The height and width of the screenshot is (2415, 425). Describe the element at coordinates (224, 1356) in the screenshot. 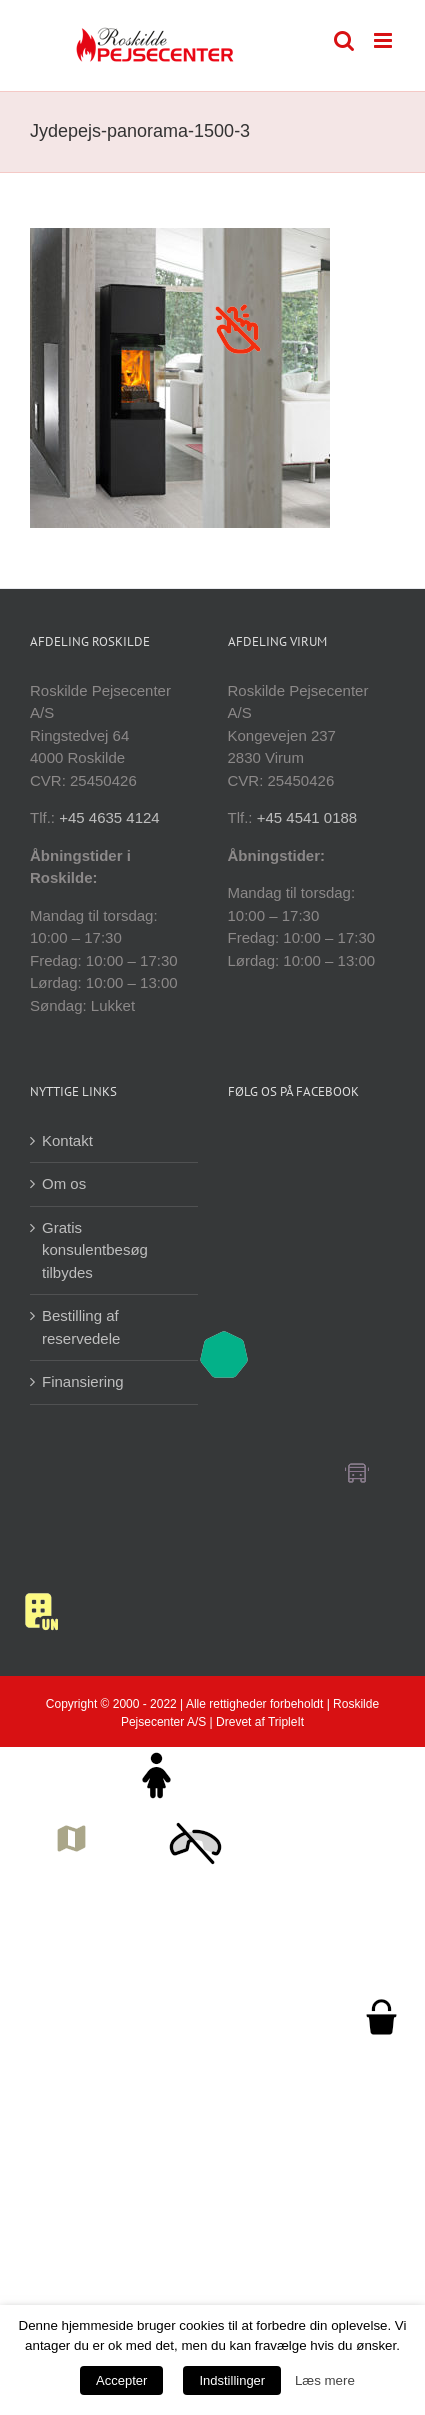

I see `a seven-sided shape indicator or badge container` at that location.